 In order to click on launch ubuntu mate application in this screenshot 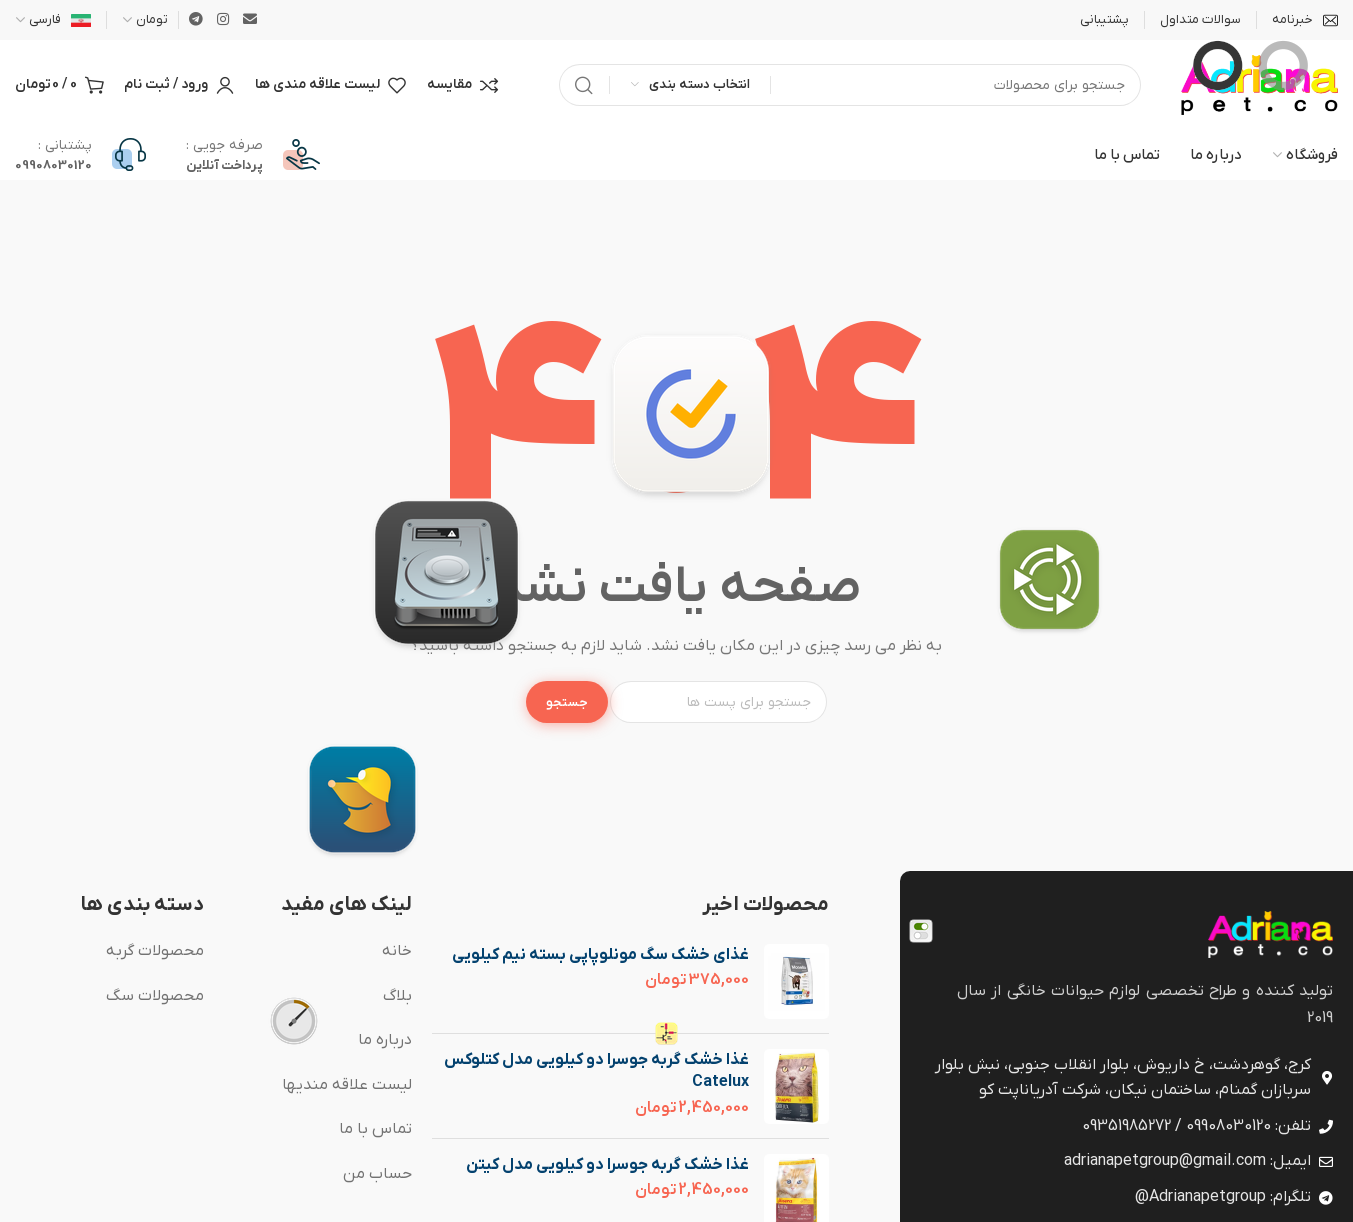, I will do `click(1049, 579)`.